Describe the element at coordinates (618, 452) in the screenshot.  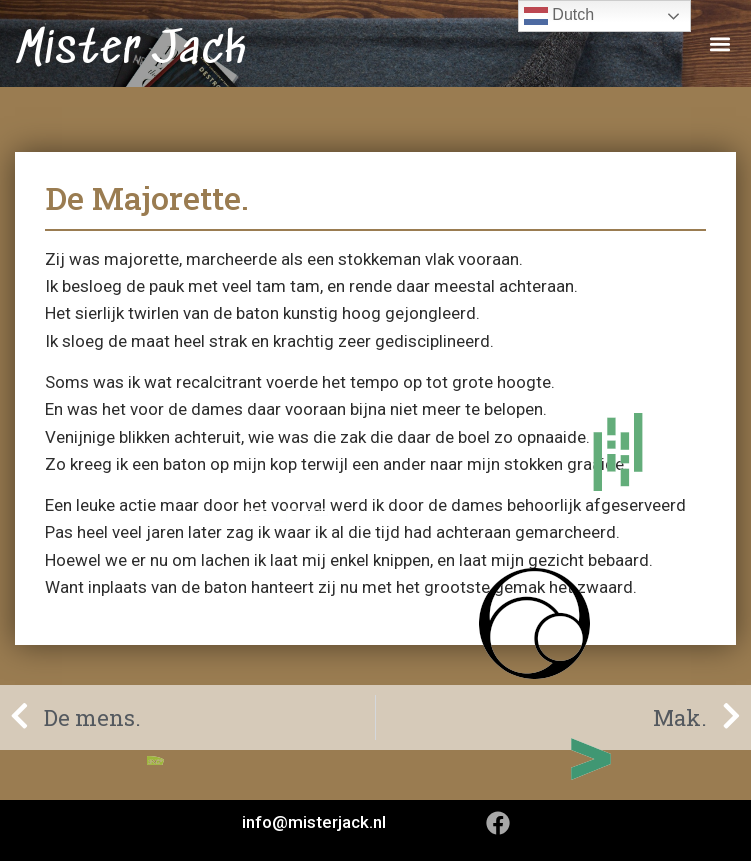
I see `pandas Python data analysis library logo` at that location.